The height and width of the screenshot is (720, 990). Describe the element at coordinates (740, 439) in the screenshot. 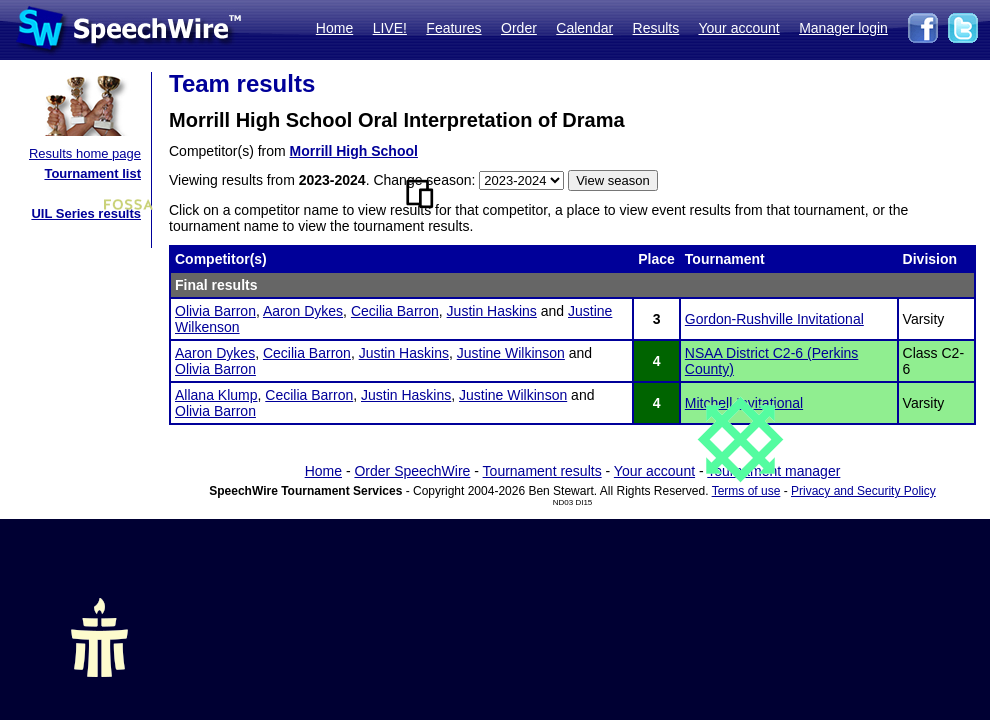

I see `centos linux operating system logo` at that location.